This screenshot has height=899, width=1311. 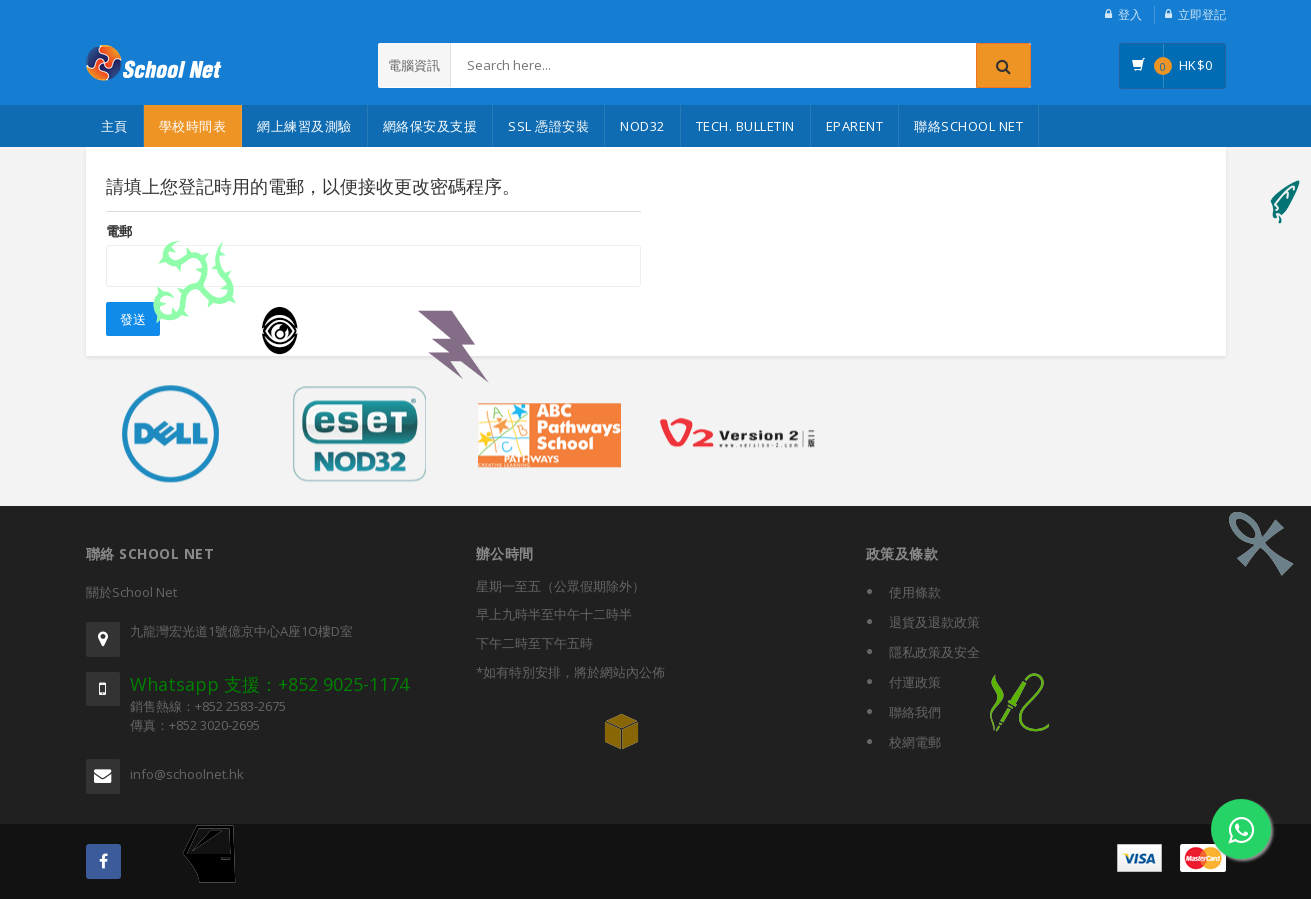 What do you see at coordinates (1018, 703) in the screenshot?
I see `access soldering or electronics tools` at bounding box center [1018, 703].